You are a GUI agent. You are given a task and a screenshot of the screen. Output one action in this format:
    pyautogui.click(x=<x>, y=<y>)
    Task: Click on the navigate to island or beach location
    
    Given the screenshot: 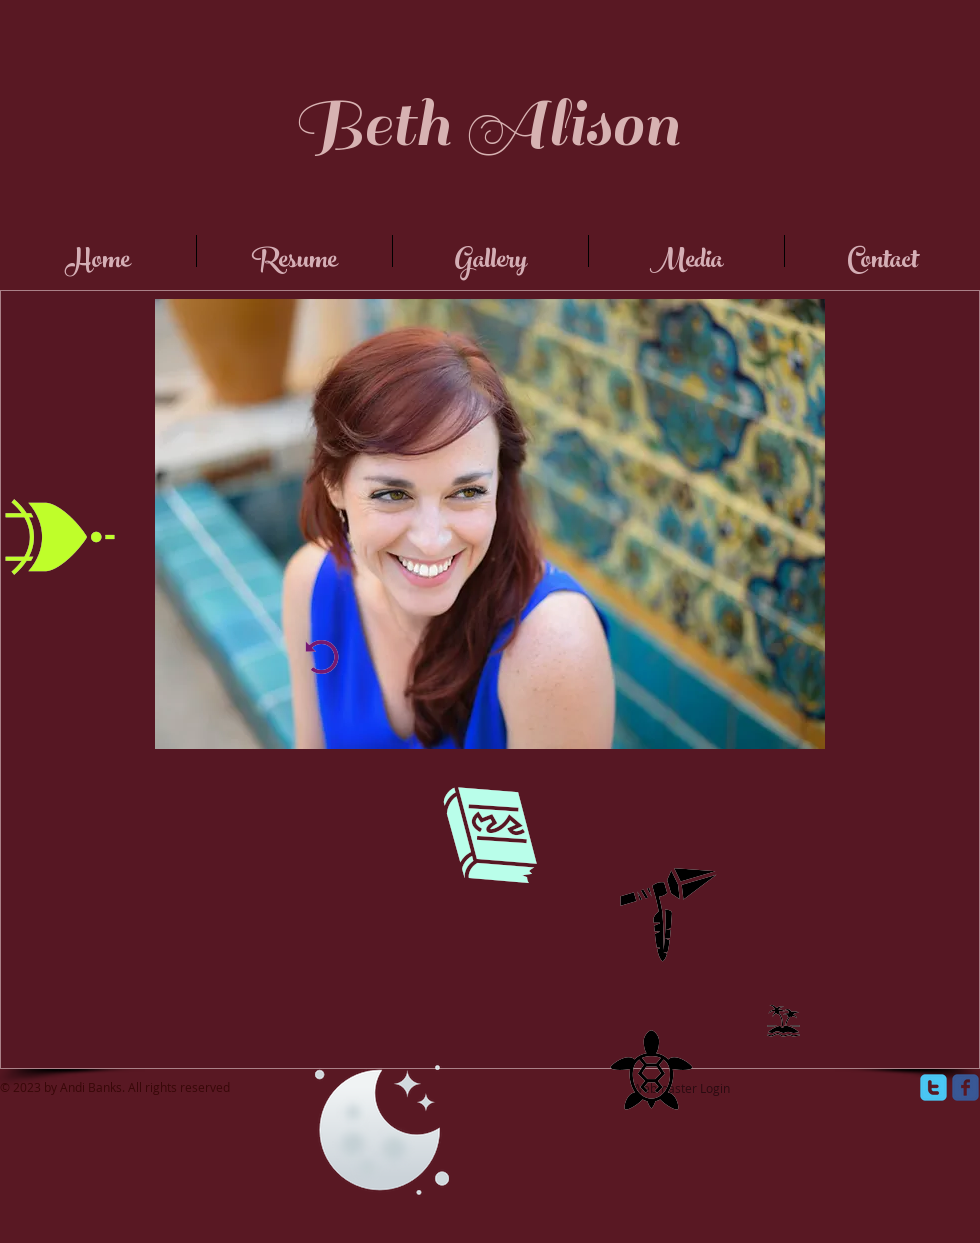 What is the action you would take?
    pyautogui.click(x=783, y=1020)
    